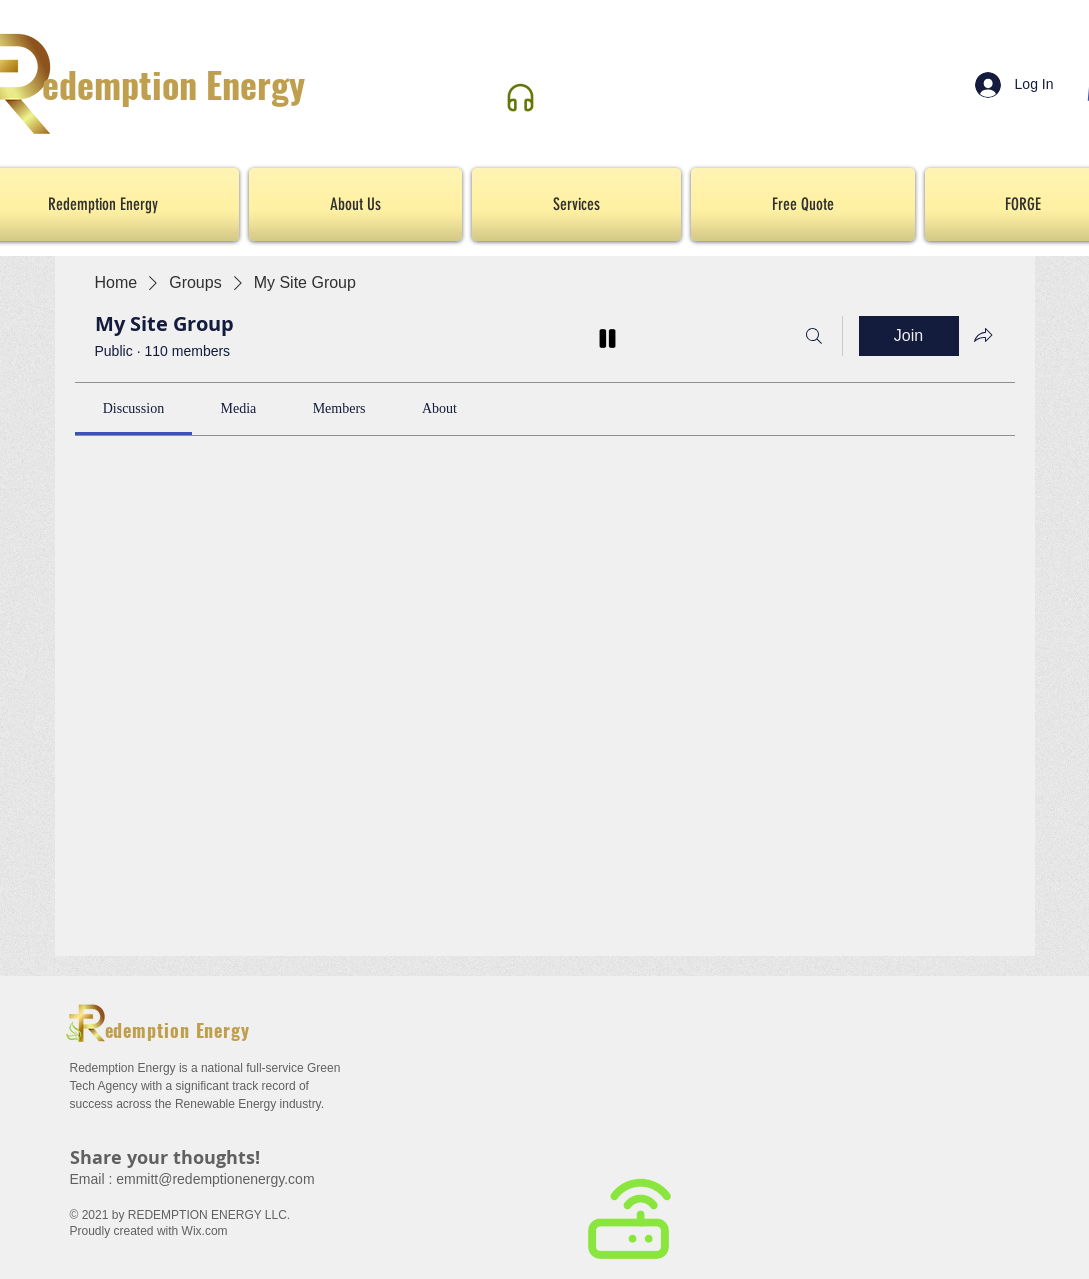 This screenshot has width=1089, height=1279. Describe the element at coordinates (520, 98) in the screenshot. I see `listen to audio or music` at that location.